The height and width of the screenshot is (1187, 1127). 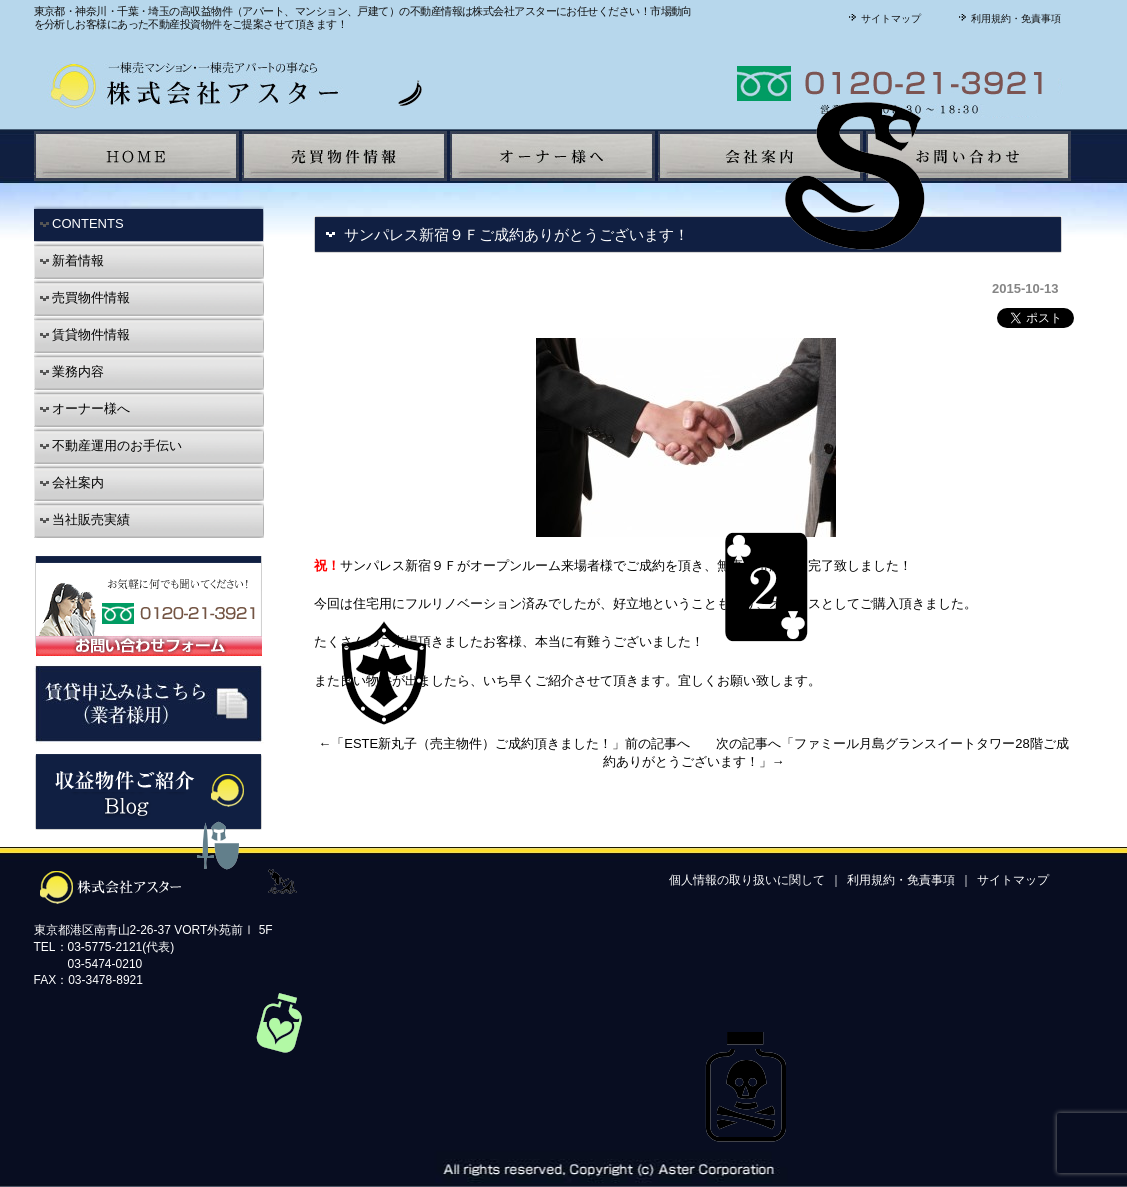 I want to click on two of clubs playing card, so click(x=766, y=587).